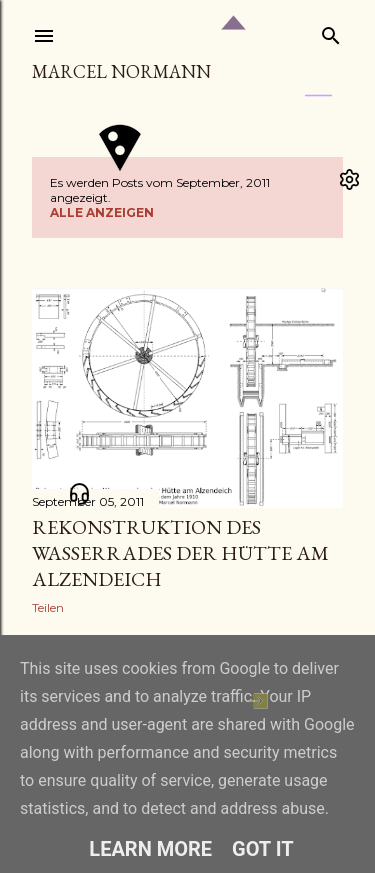 Image resolution: width=375 pixels, height=873 pixels. I want to click on decrease quantity or value, so click(318, 95).